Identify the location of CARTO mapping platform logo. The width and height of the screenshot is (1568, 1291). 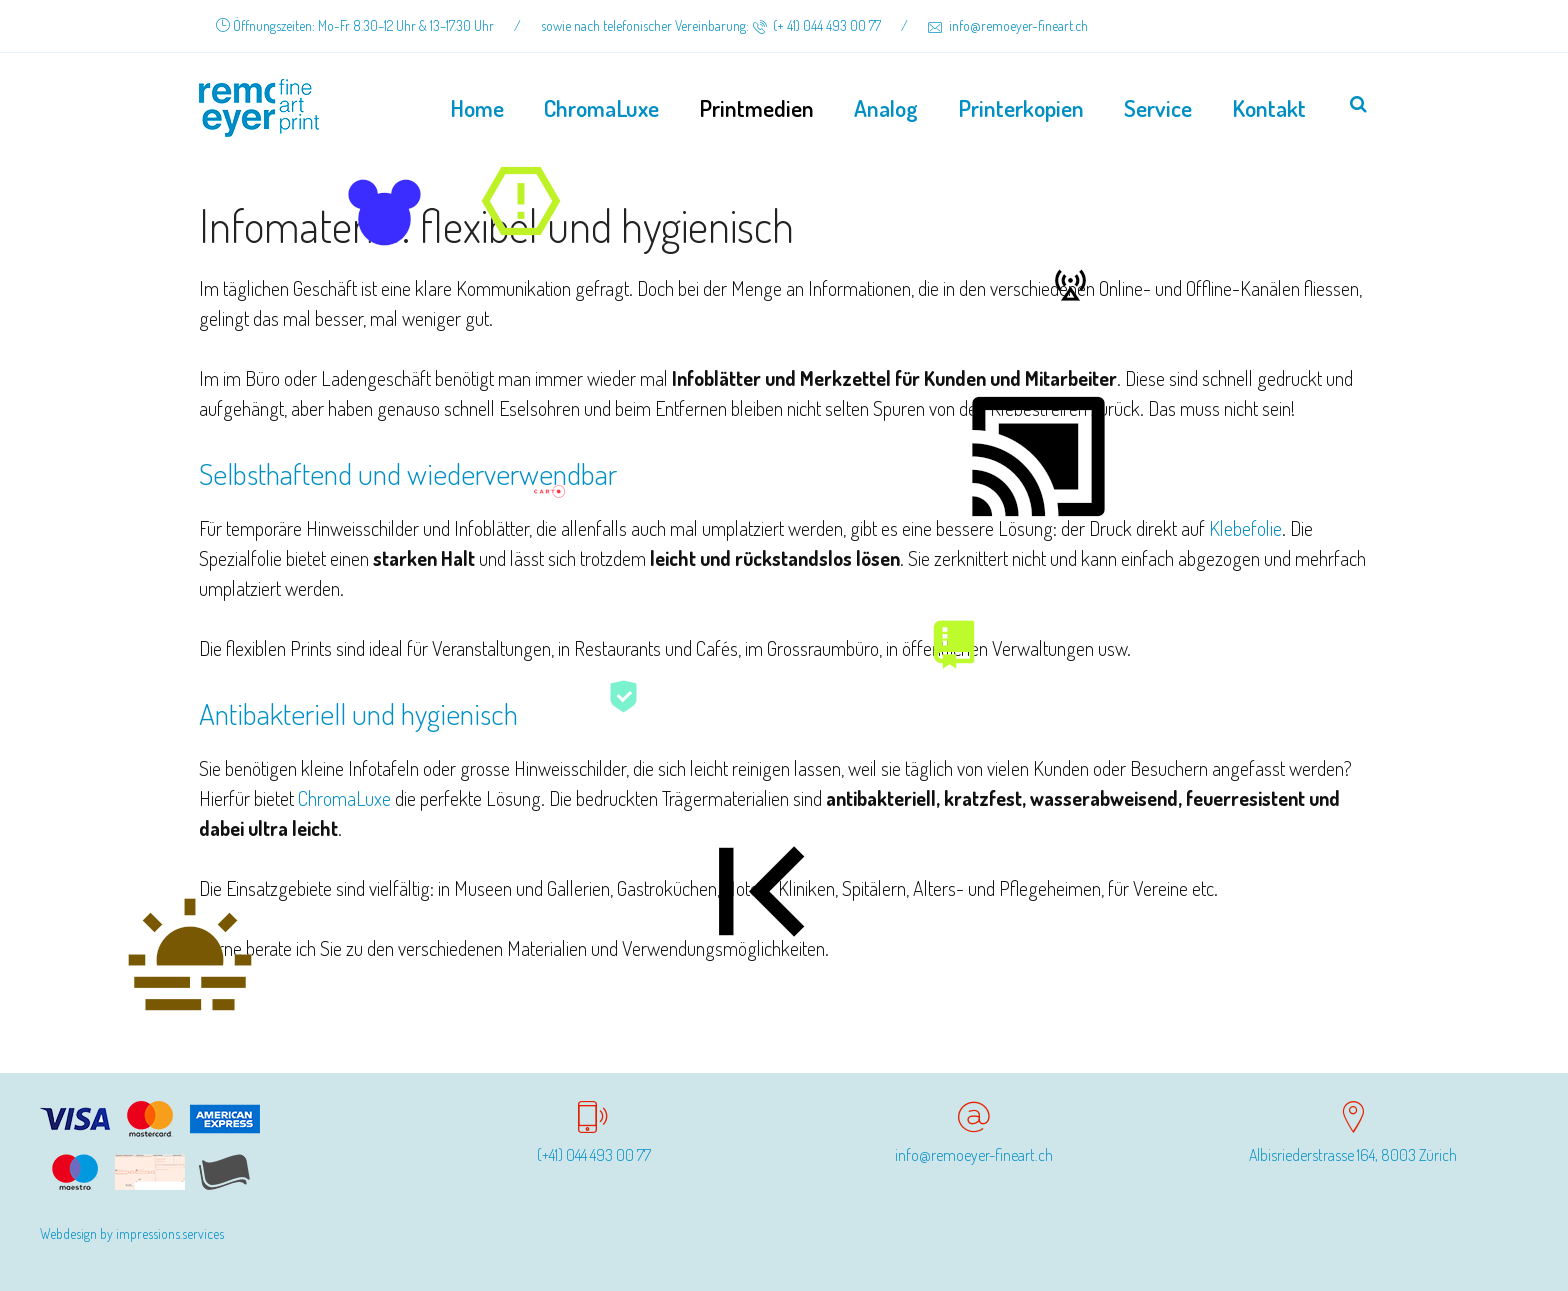
(549, 491).